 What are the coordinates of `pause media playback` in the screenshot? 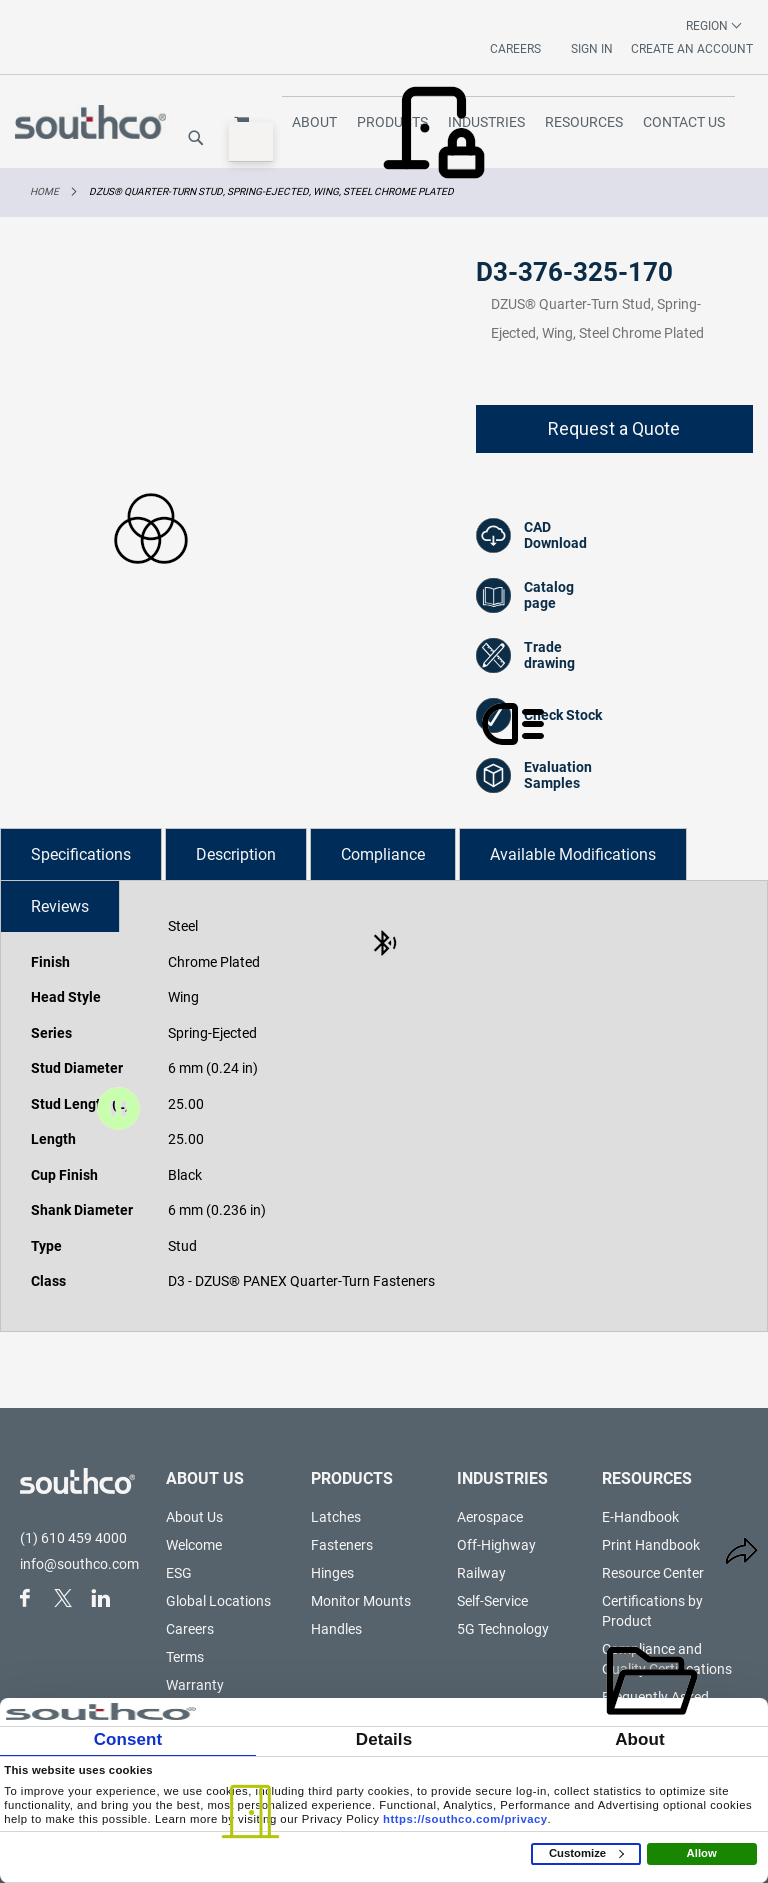 It's located at (118, 1108).